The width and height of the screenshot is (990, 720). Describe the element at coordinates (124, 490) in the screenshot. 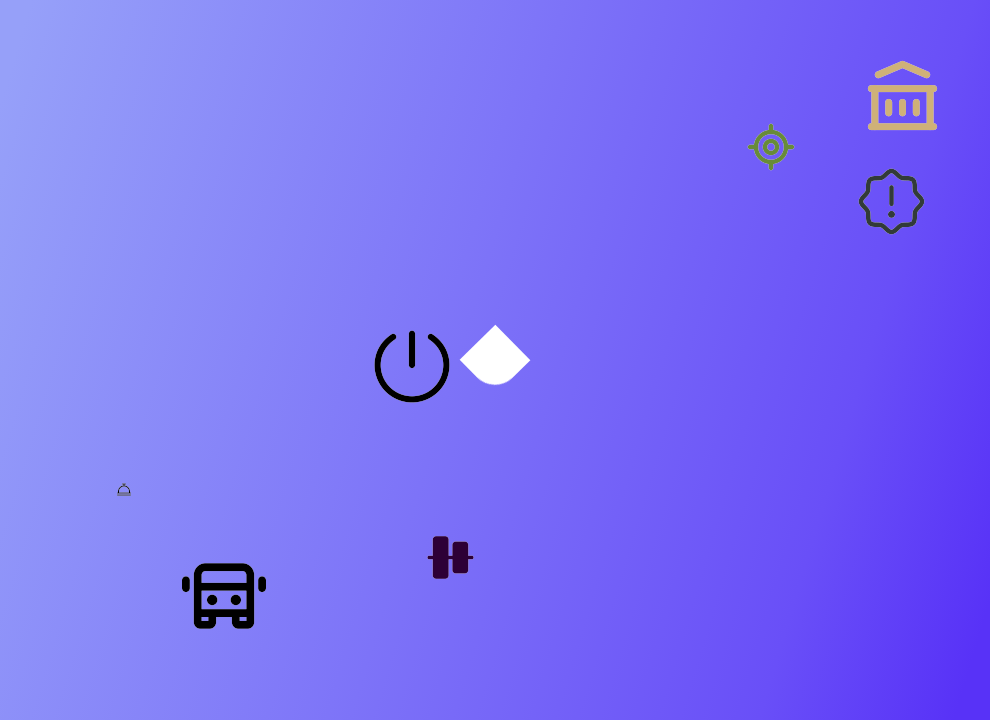

I see `request assistance or service` at that location.